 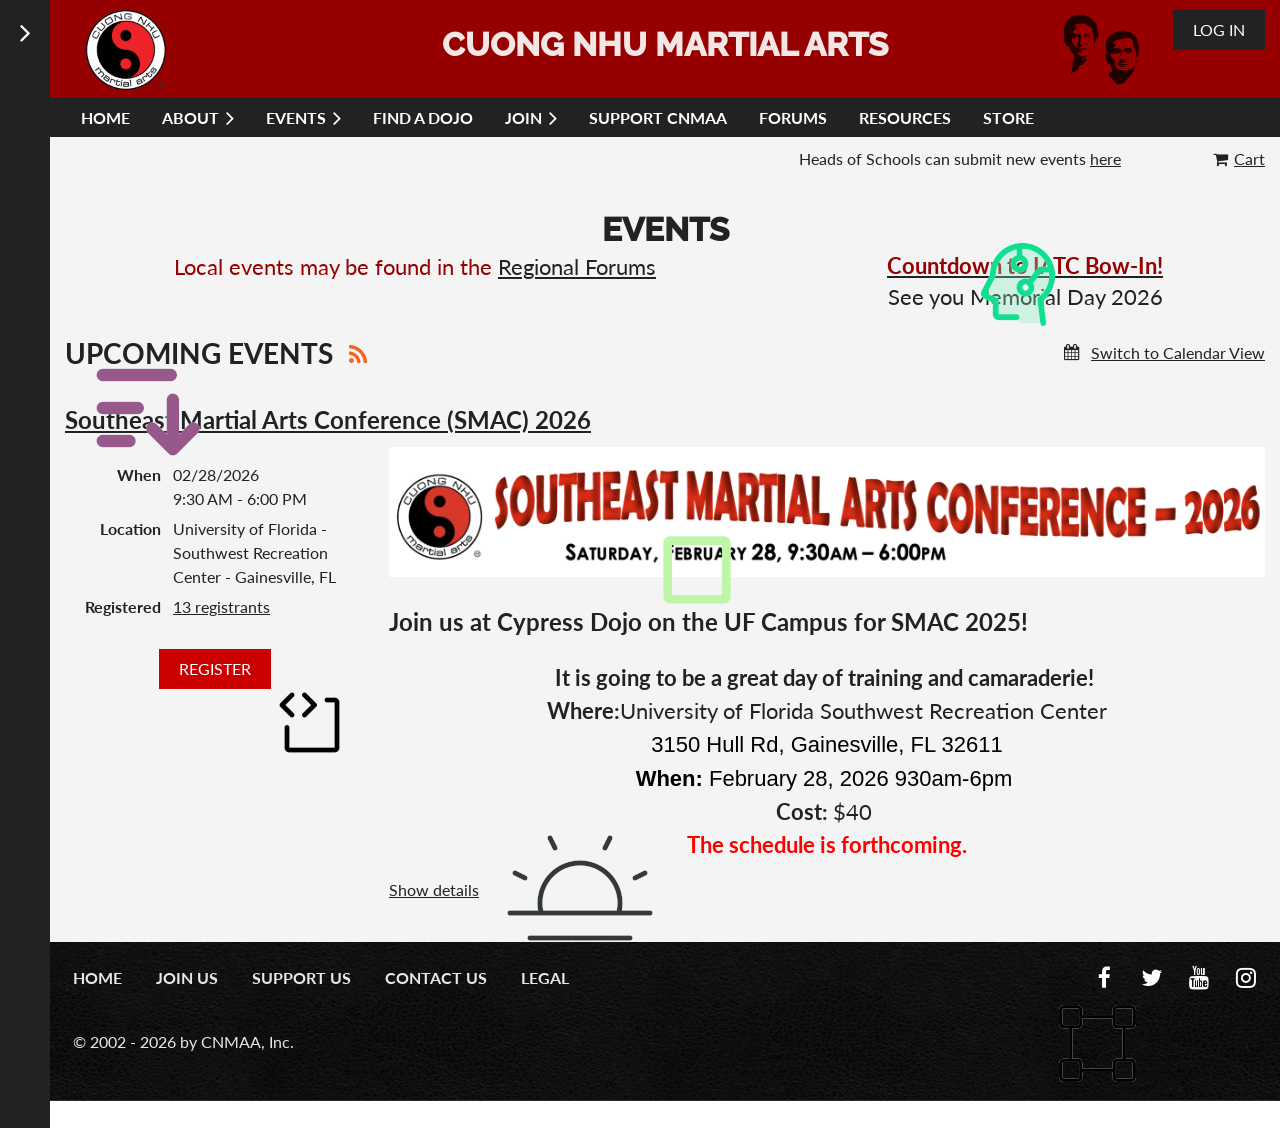 I want to click on insert a code block or snippet, so click(x=312, y=725).